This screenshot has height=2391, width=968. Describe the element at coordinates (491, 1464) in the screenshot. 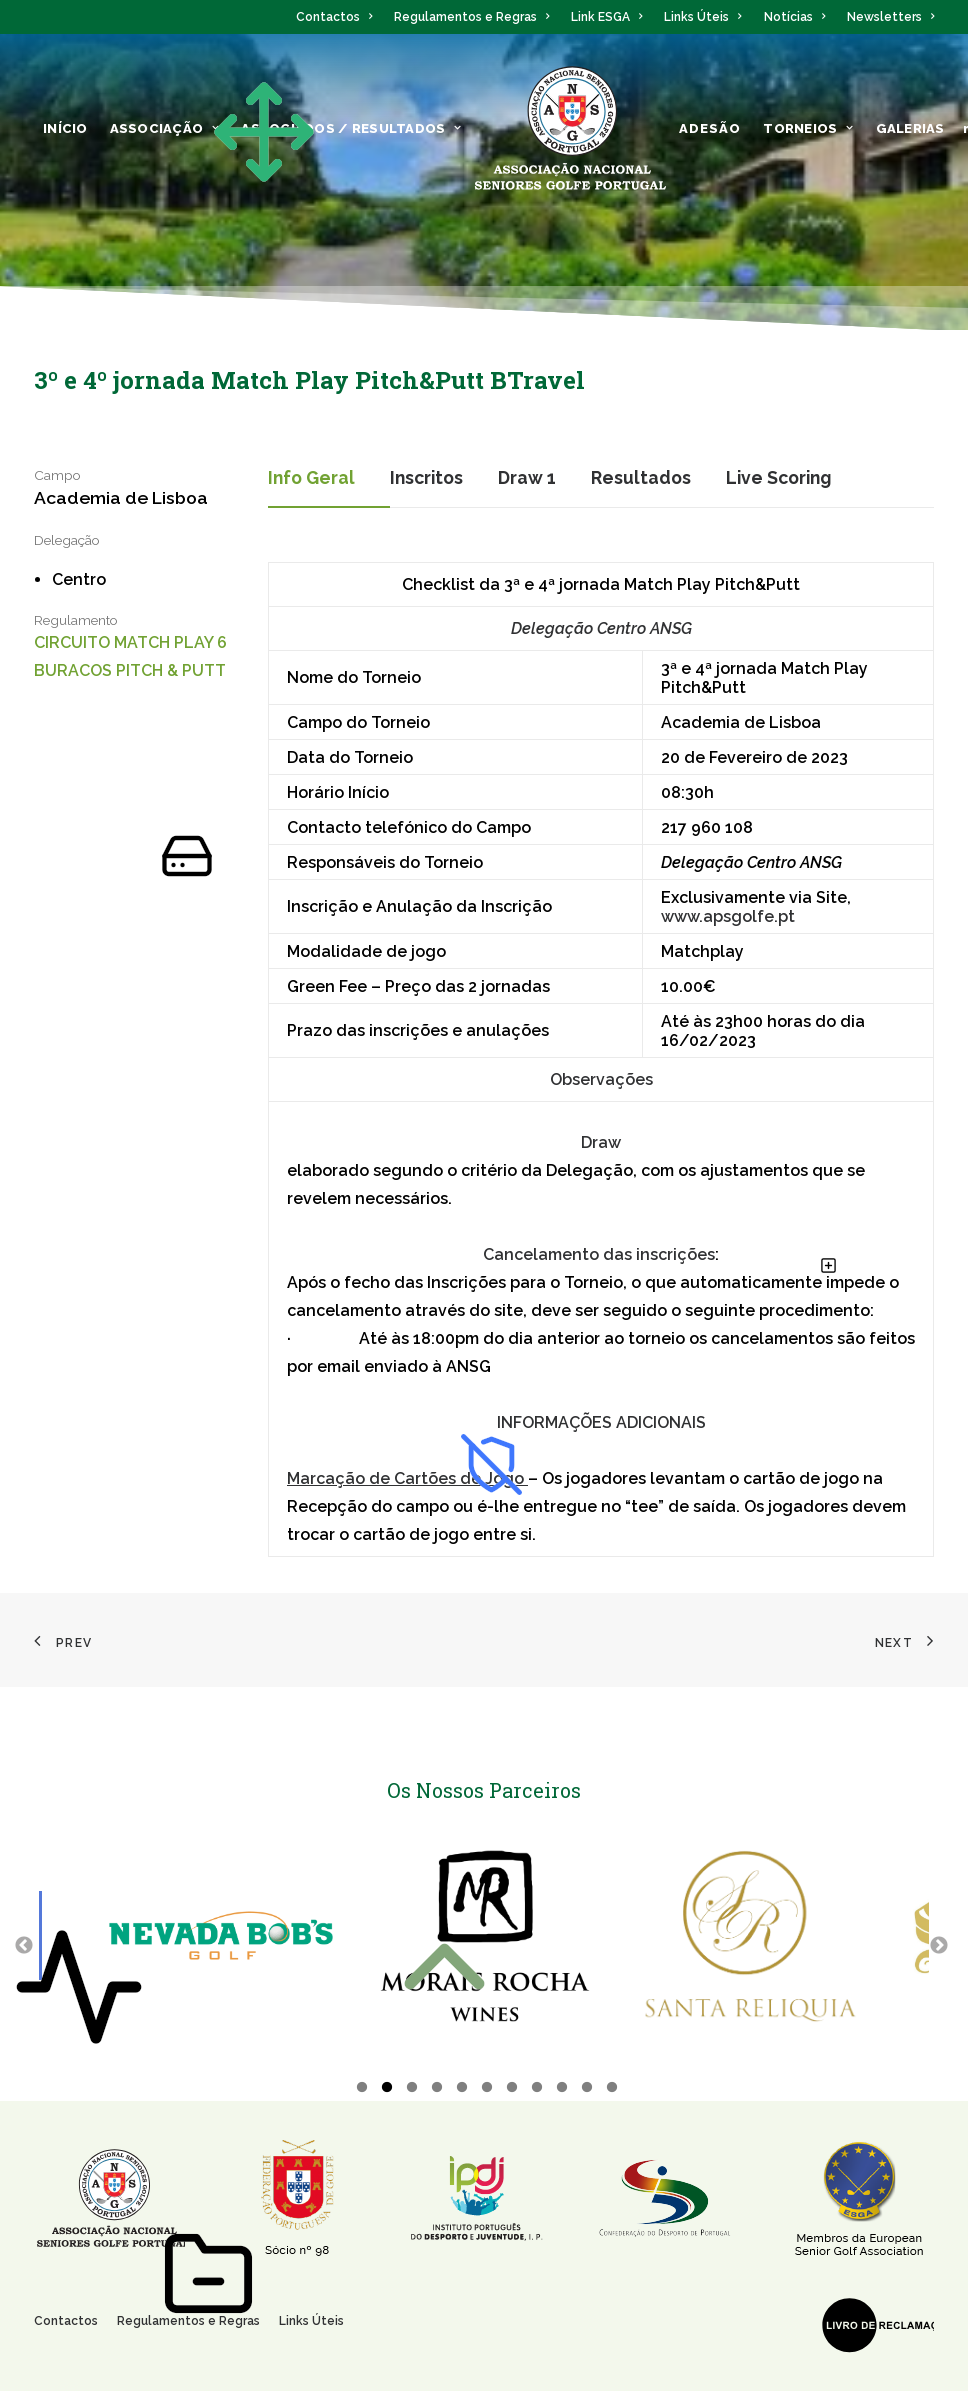

I see `security or protection is disabled` at that location.